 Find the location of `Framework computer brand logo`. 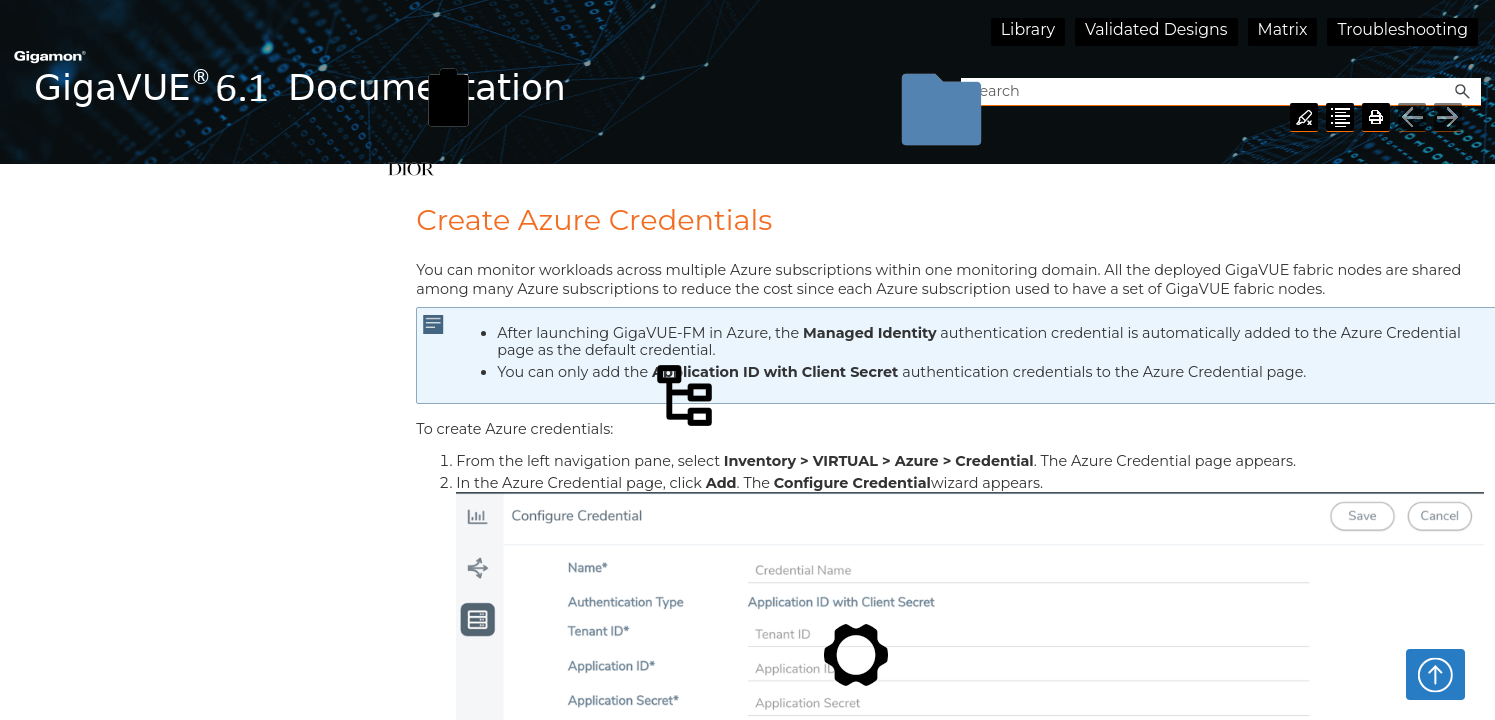

Framework computer brand logo is located at coordinates (856, 655).